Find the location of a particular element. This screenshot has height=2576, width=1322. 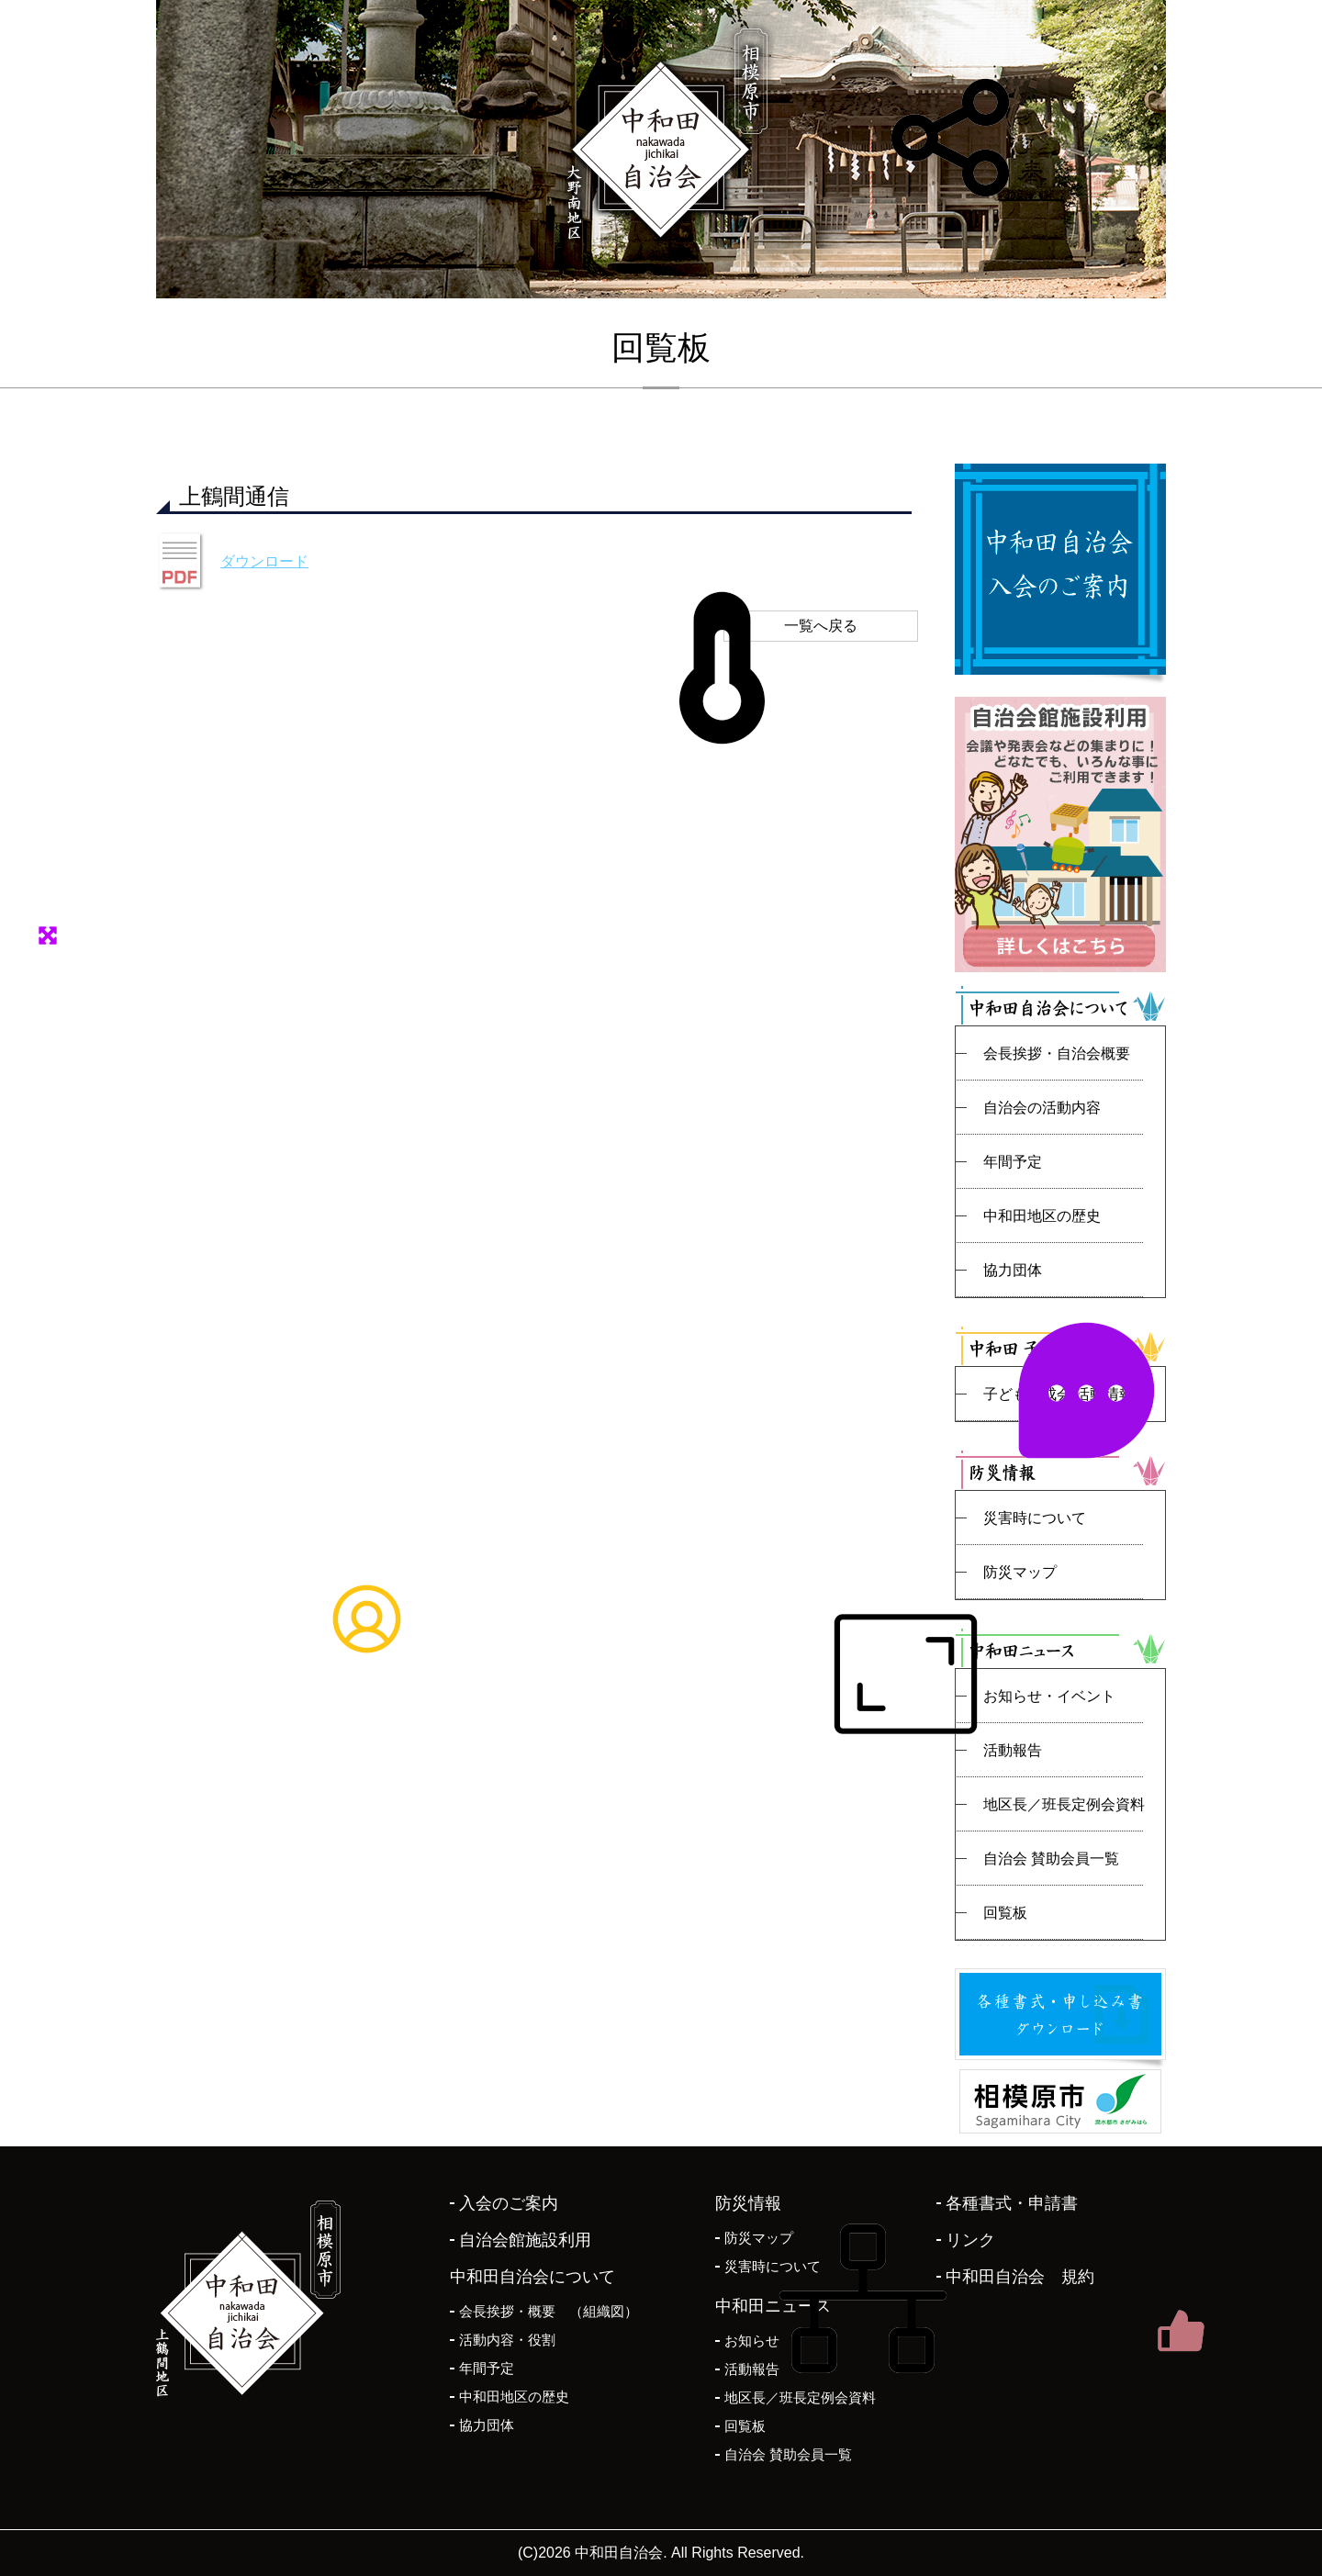

expand to fullscreen mode is located at coordinates (48, 935).